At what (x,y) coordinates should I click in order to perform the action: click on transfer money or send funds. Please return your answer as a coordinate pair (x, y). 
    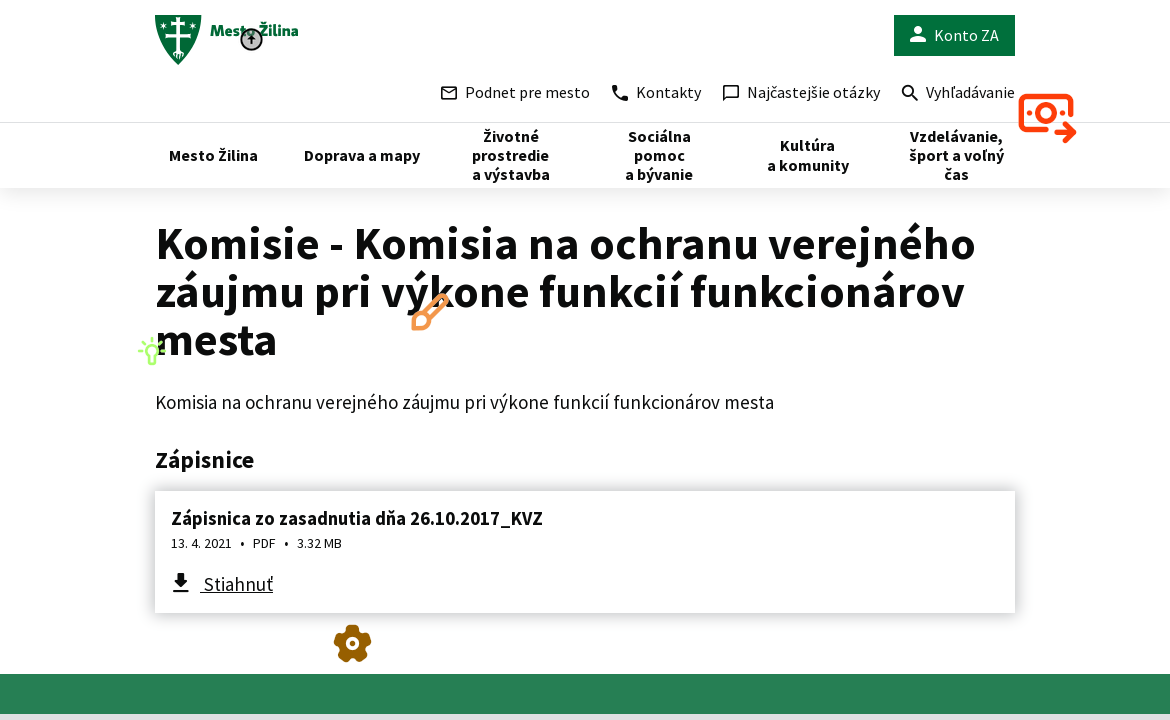
    Looking at the image, I should click on (1046, 113).